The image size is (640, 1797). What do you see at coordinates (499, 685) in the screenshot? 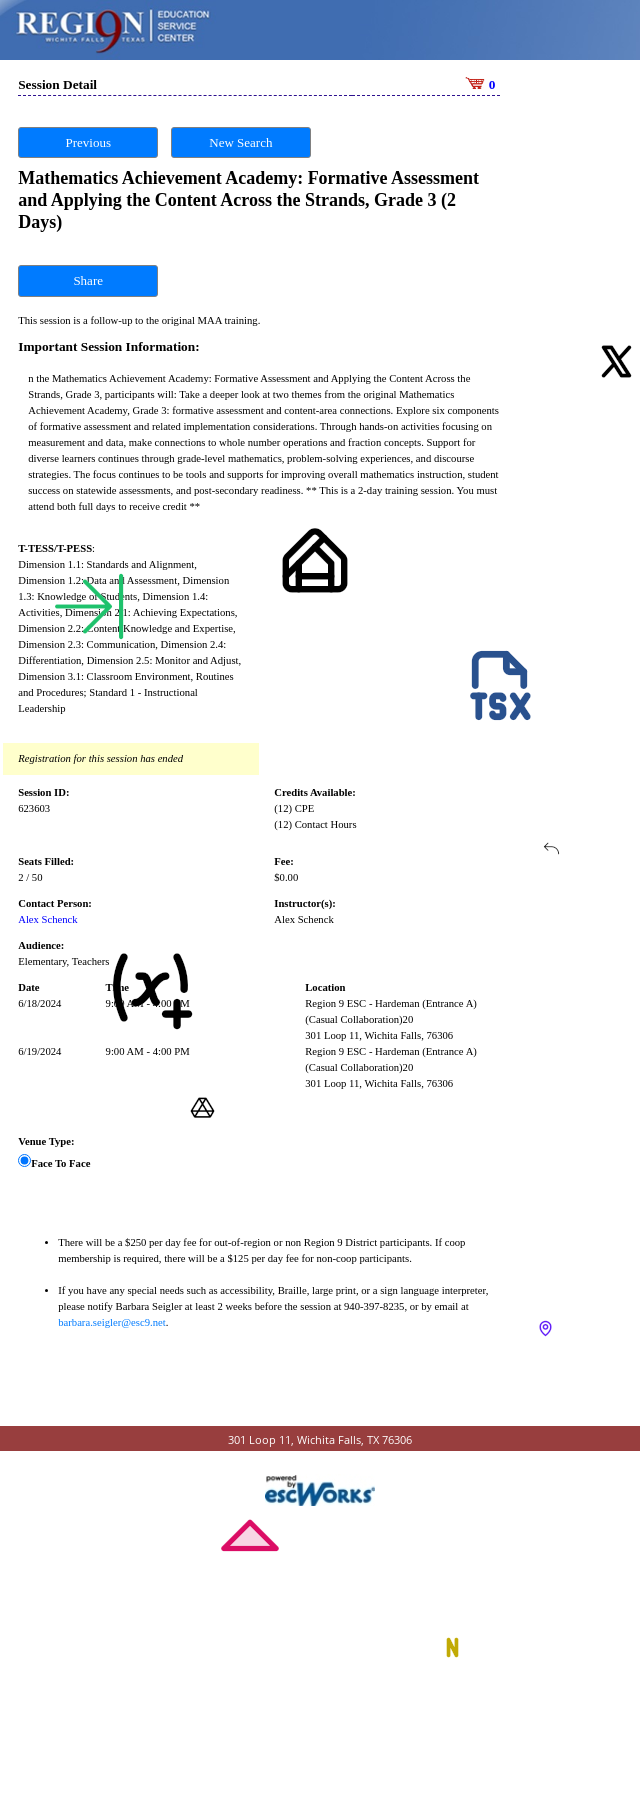
I see `indicates a TypeScript React (.tsx) file` at bounding box center [499, 685].